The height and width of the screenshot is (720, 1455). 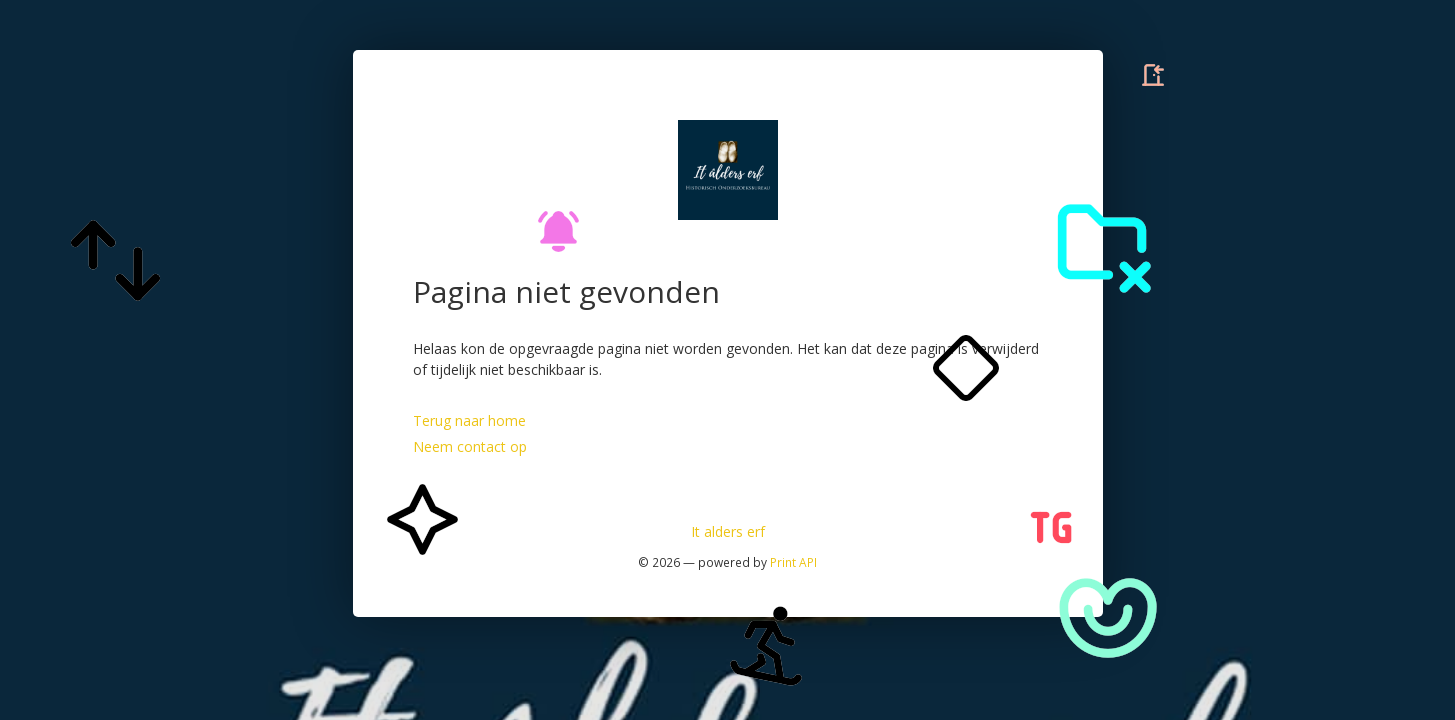 What do you see at coordinates (1102, 244) in the screenshot?
I see `delete a folder` at bounding box center [1102, 244].